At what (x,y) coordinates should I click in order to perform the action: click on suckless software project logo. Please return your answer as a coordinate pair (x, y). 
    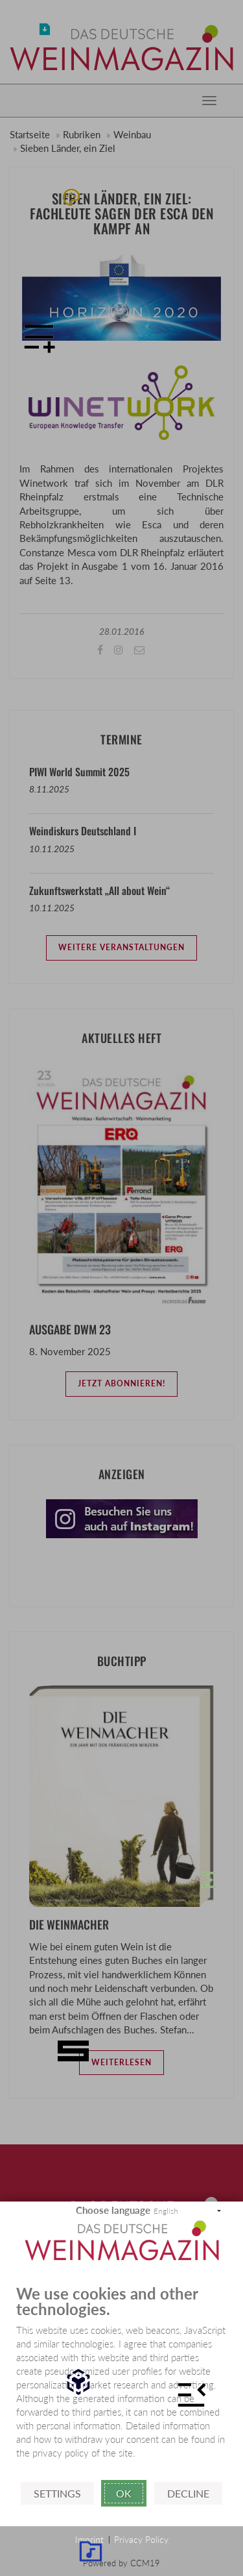
    Looking at the image, I should click on (73, 2051).